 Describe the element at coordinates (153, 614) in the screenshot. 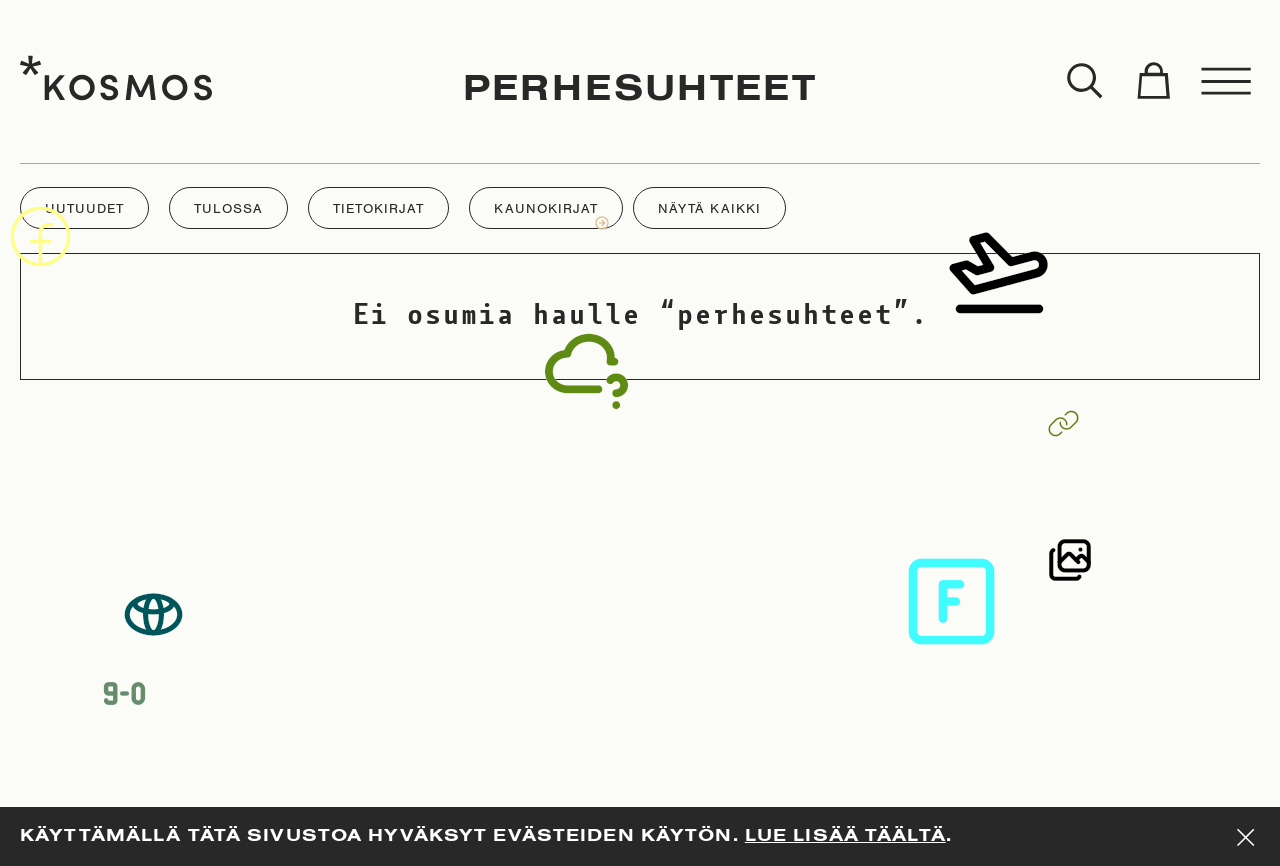

I see `Toyota brand logo` at that location.